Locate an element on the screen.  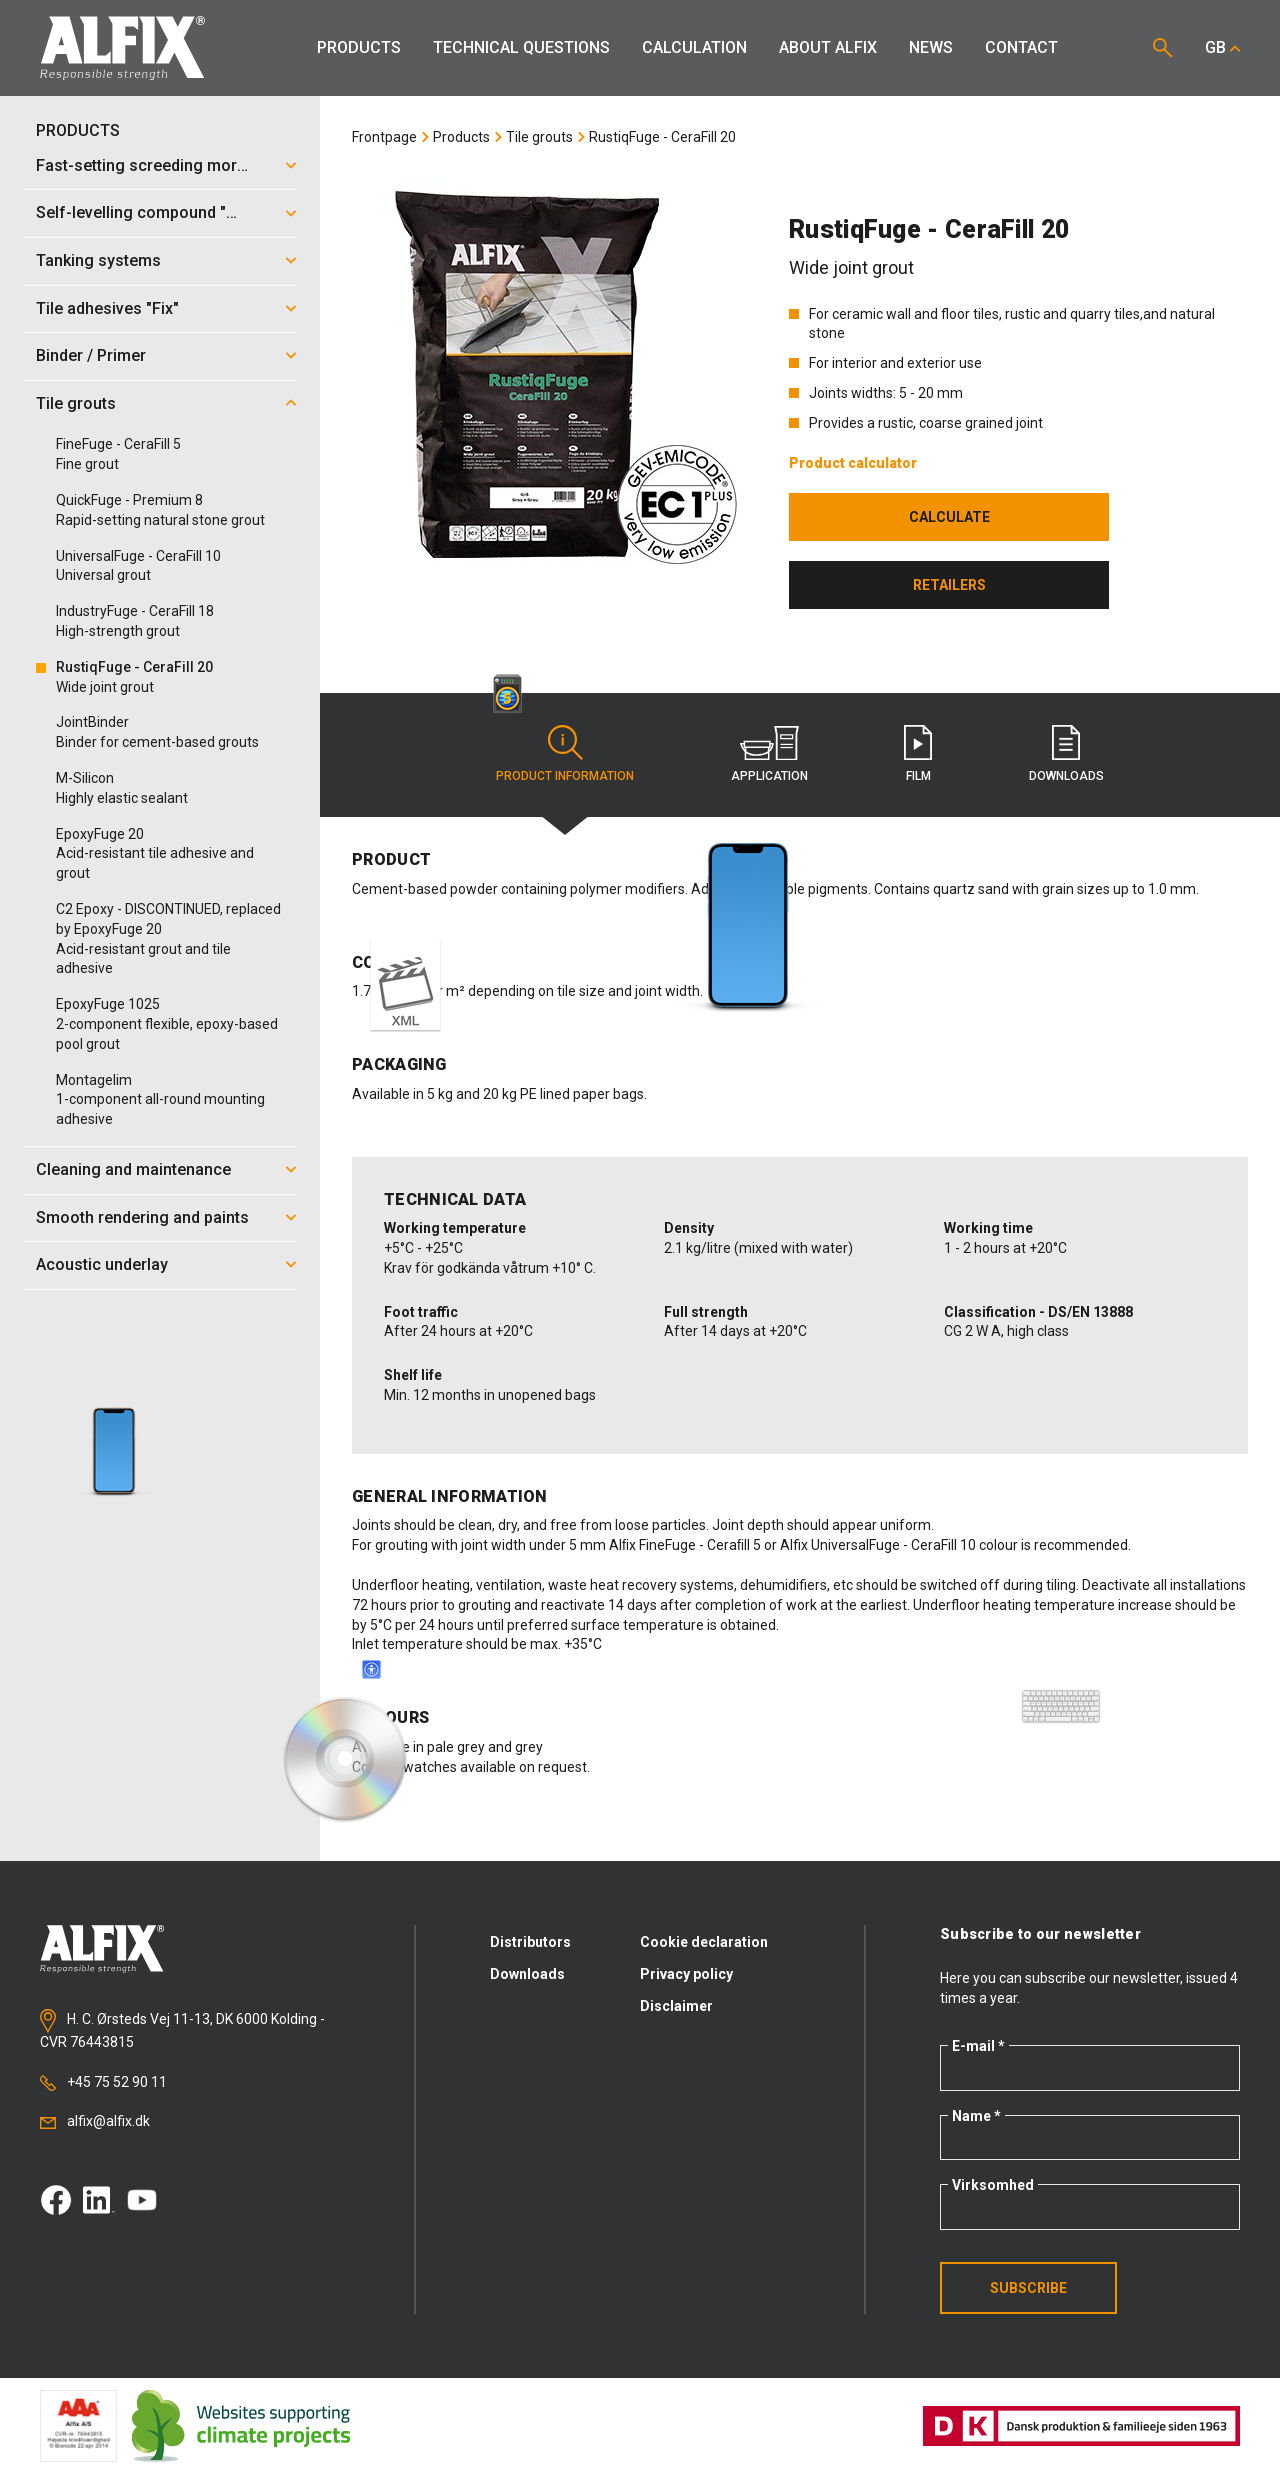
iPhone 13 device icon is located at coordinates (748, 928).